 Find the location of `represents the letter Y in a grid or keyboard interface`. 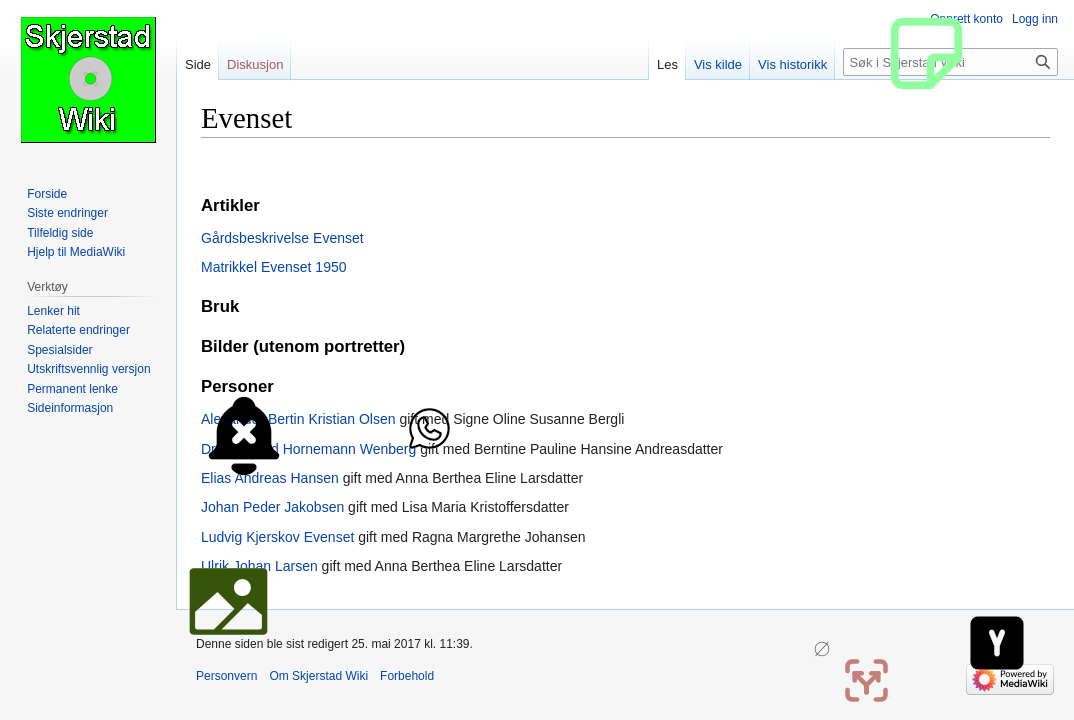

represents the letter Y in a grid or keyboard interface is located at coordinates (997, 643).